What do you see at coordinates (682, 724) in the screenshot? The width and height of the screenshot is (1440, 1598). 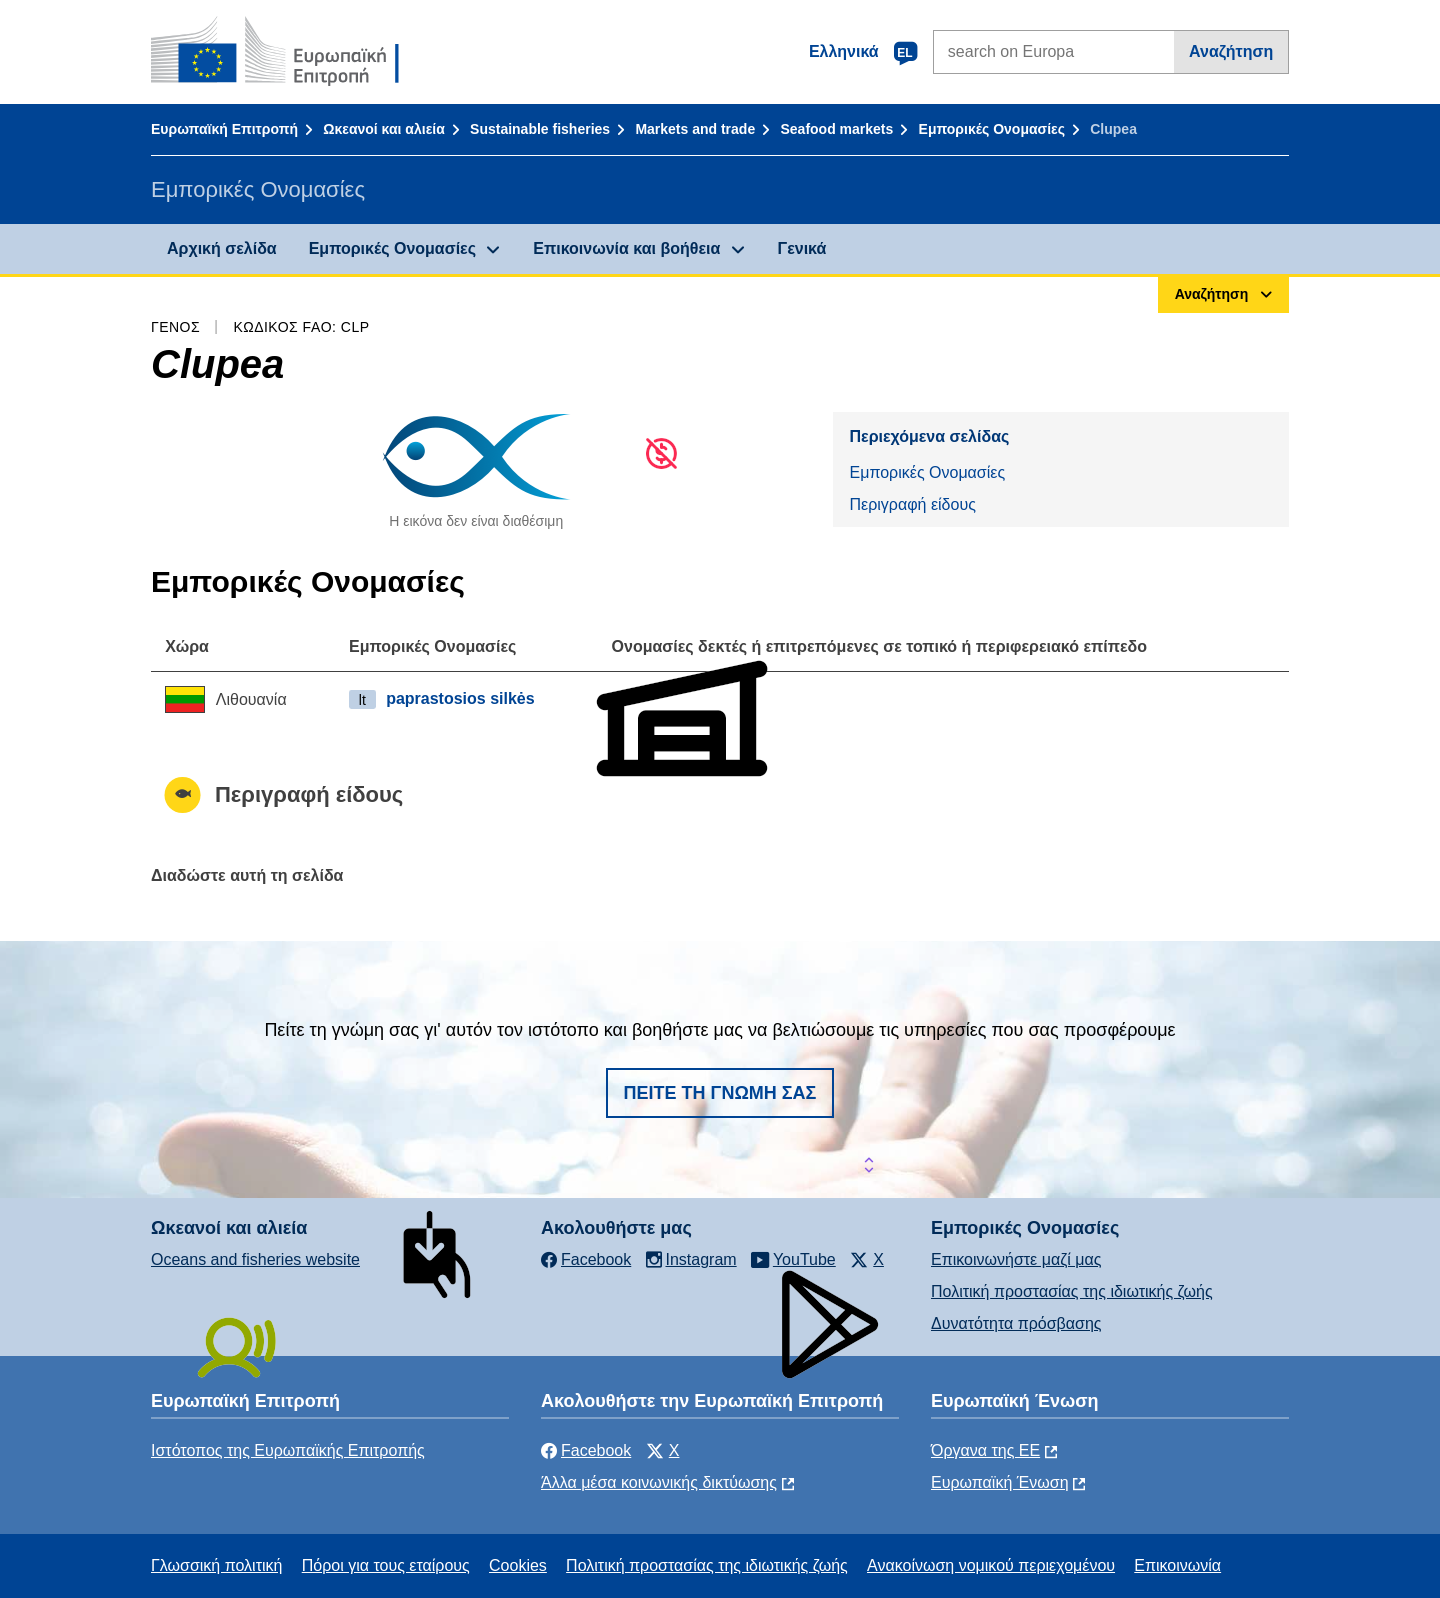 I see `access warehouse or storage inventory` at bounding box center [682, 724].